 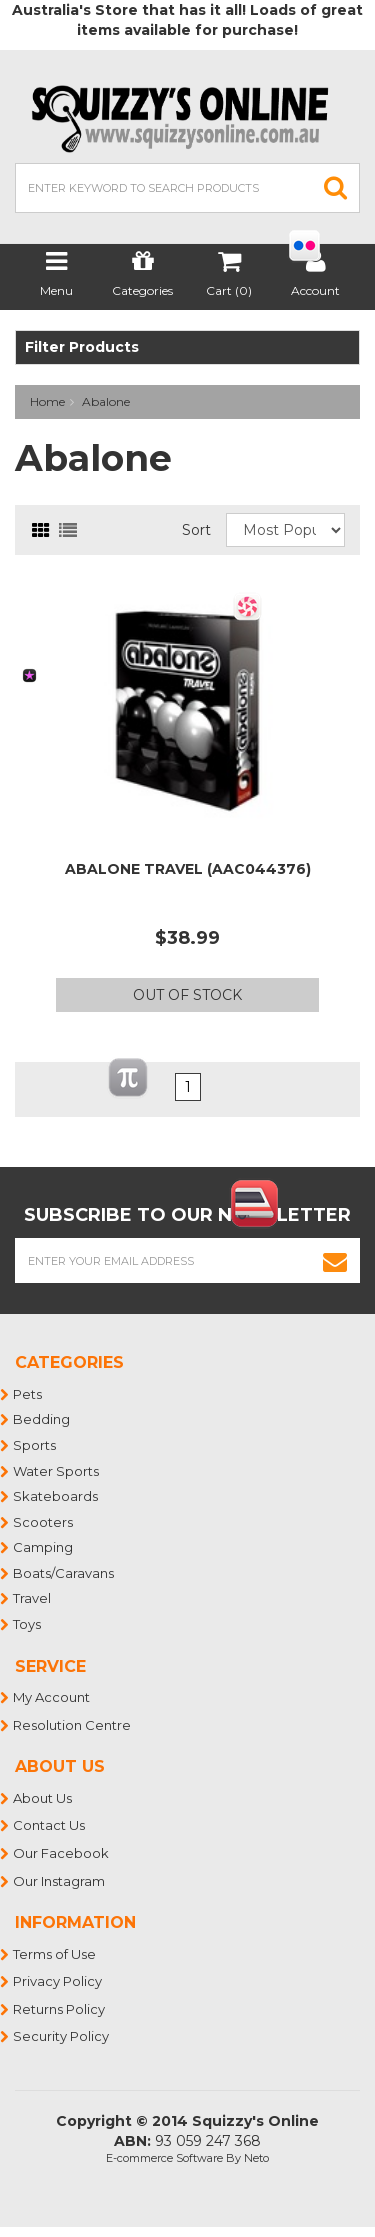 I want to click on connect your Flickr account, so click(x=304, y=245).